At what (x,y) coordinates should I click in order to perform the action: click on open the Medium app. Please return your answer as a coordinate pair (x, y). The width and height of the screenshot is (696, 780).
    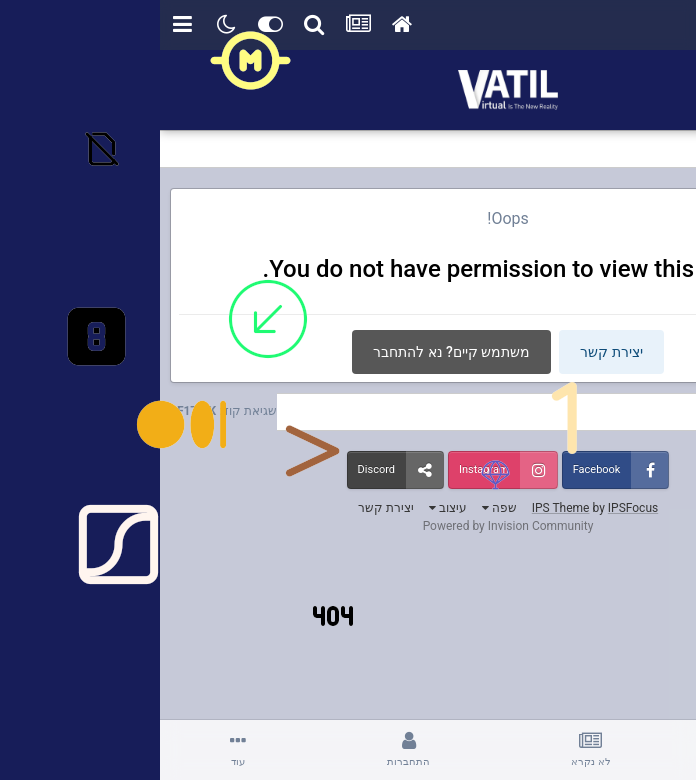
    Looking at the image, I should click on (181, 424).